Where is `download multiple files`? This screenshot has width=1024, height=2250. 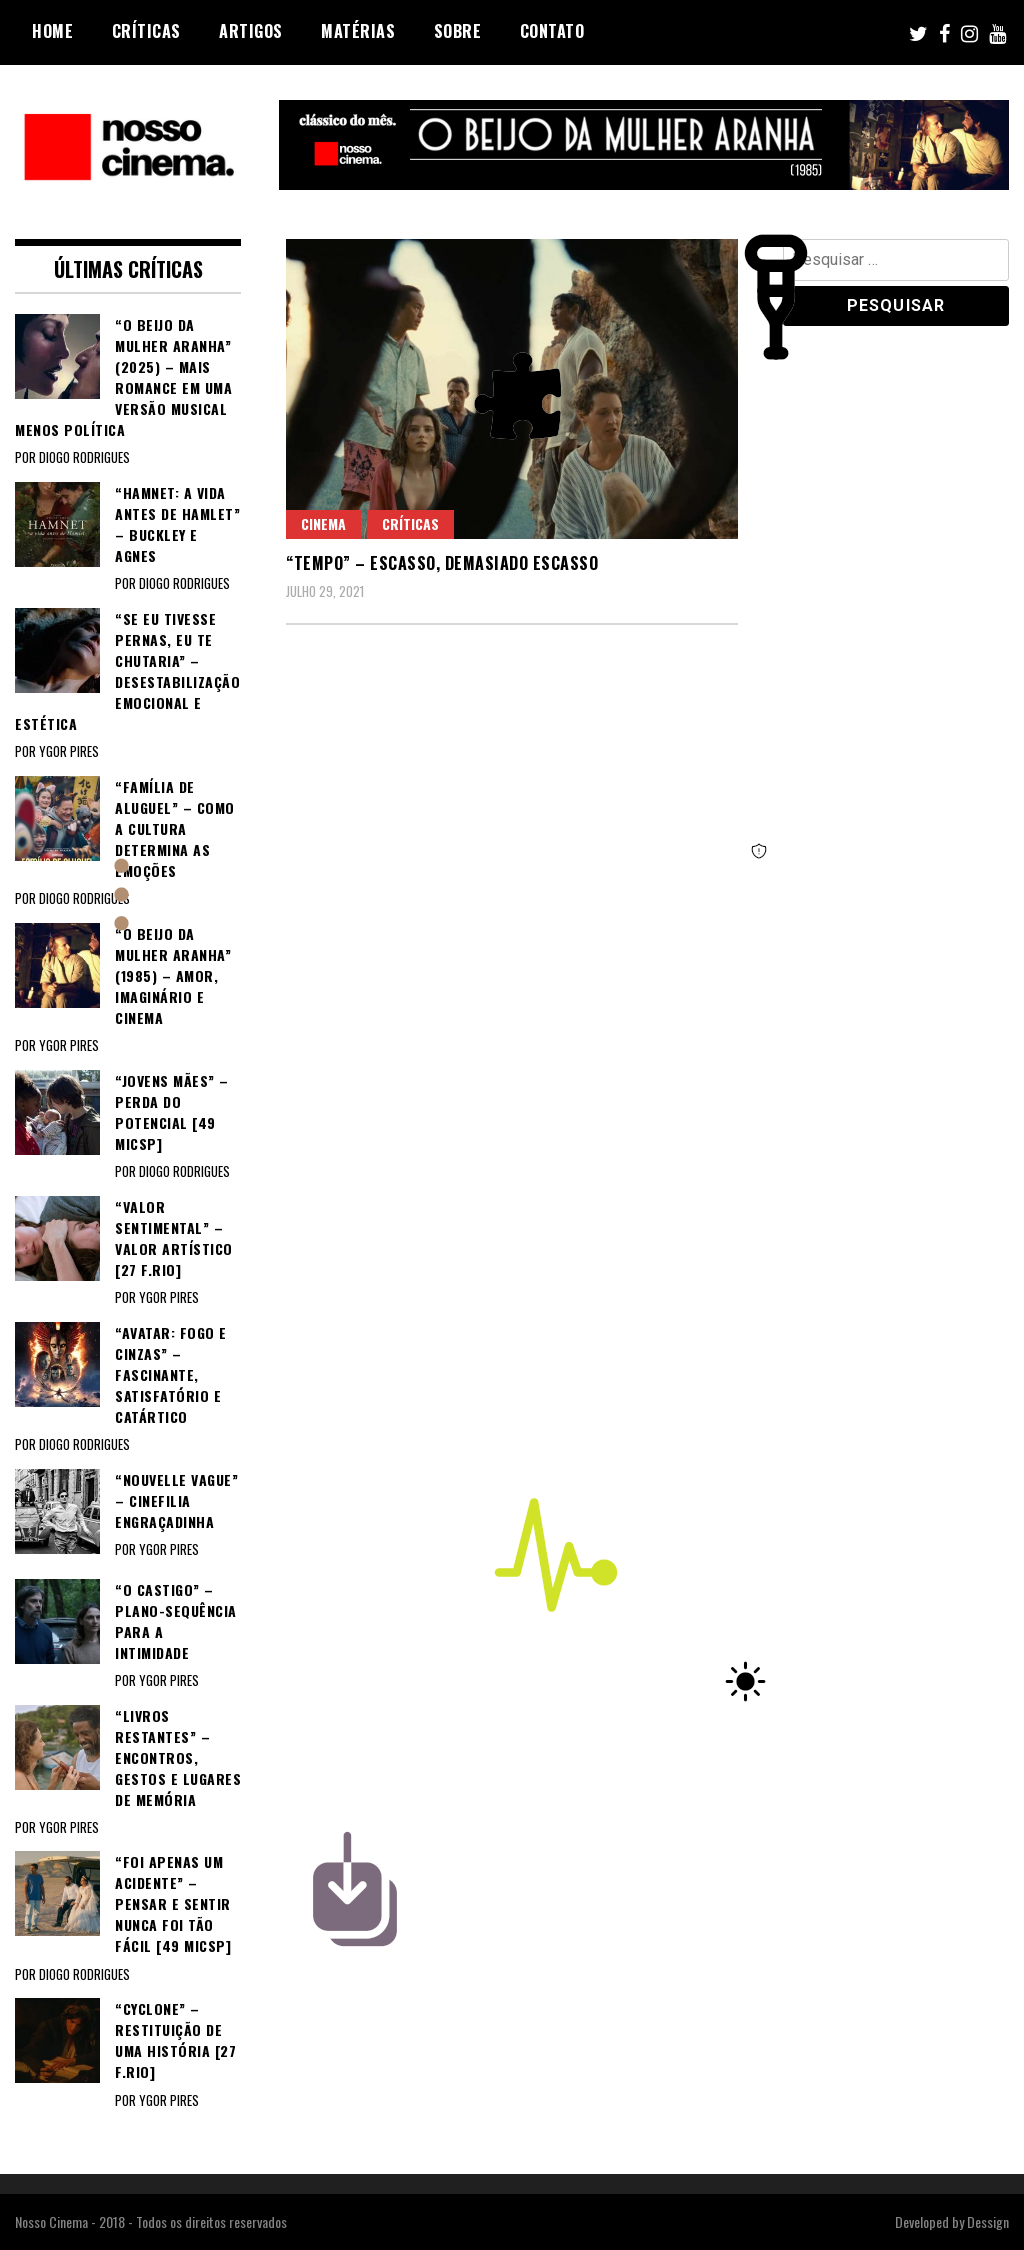
download multiple files is located at coordinates (355, 1889).